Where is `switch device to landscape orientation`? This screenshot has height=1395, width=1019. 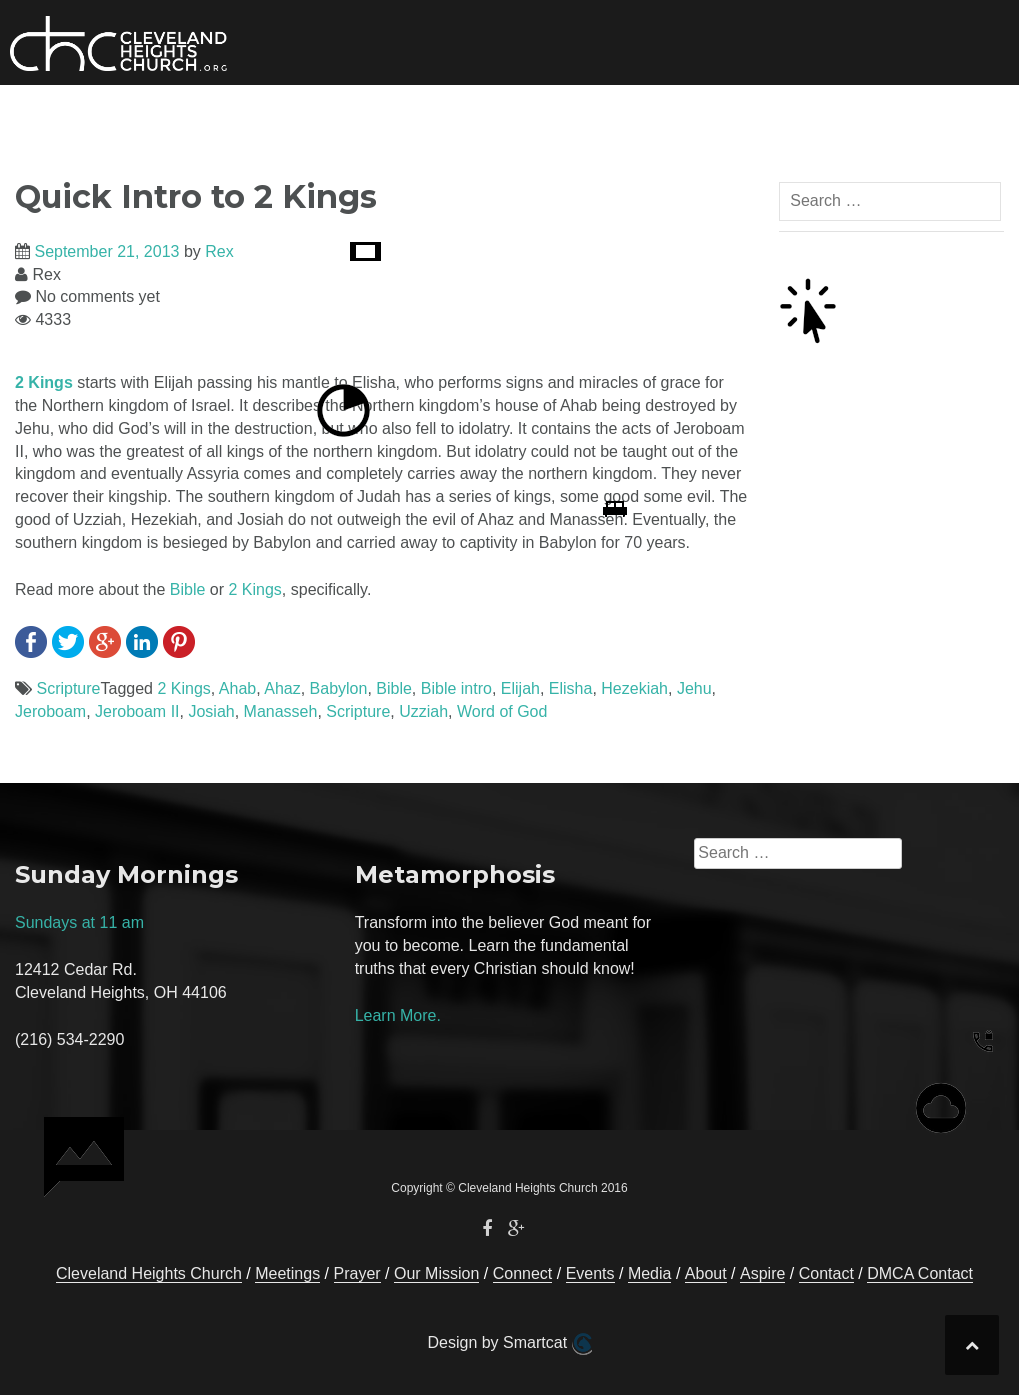 switch device to landscape orientation is located at coordinates (365, 251).